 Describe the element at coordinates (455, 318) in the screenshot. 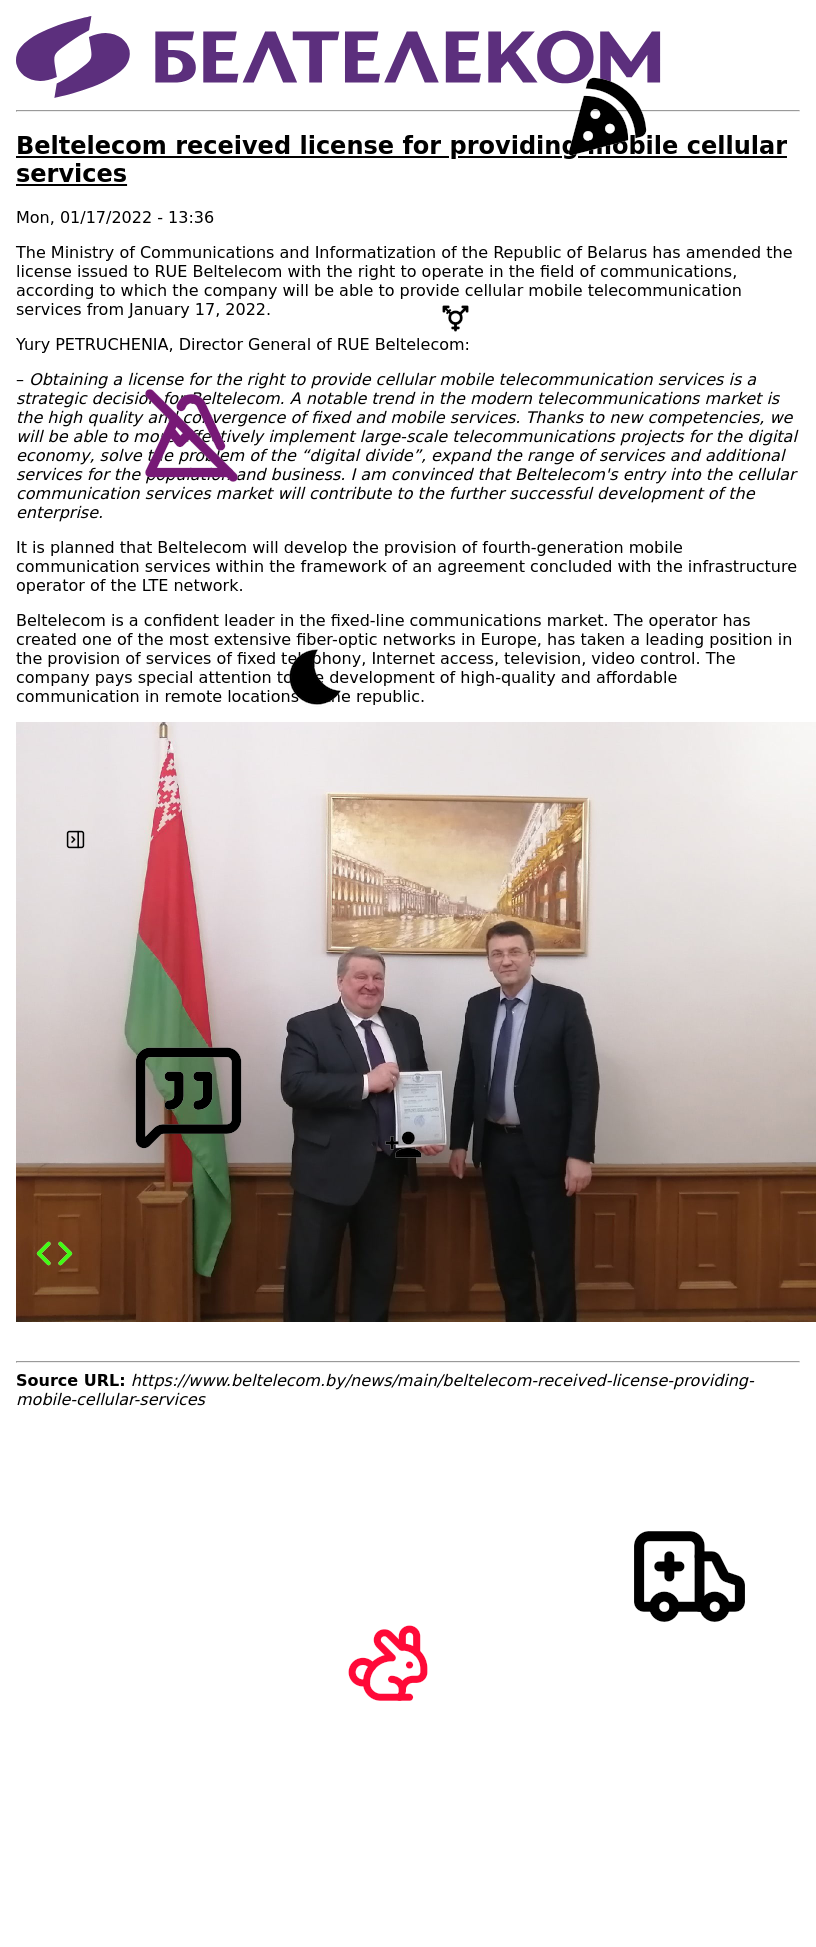

I see `indicates transgender or gender-diverse identity` at that location.